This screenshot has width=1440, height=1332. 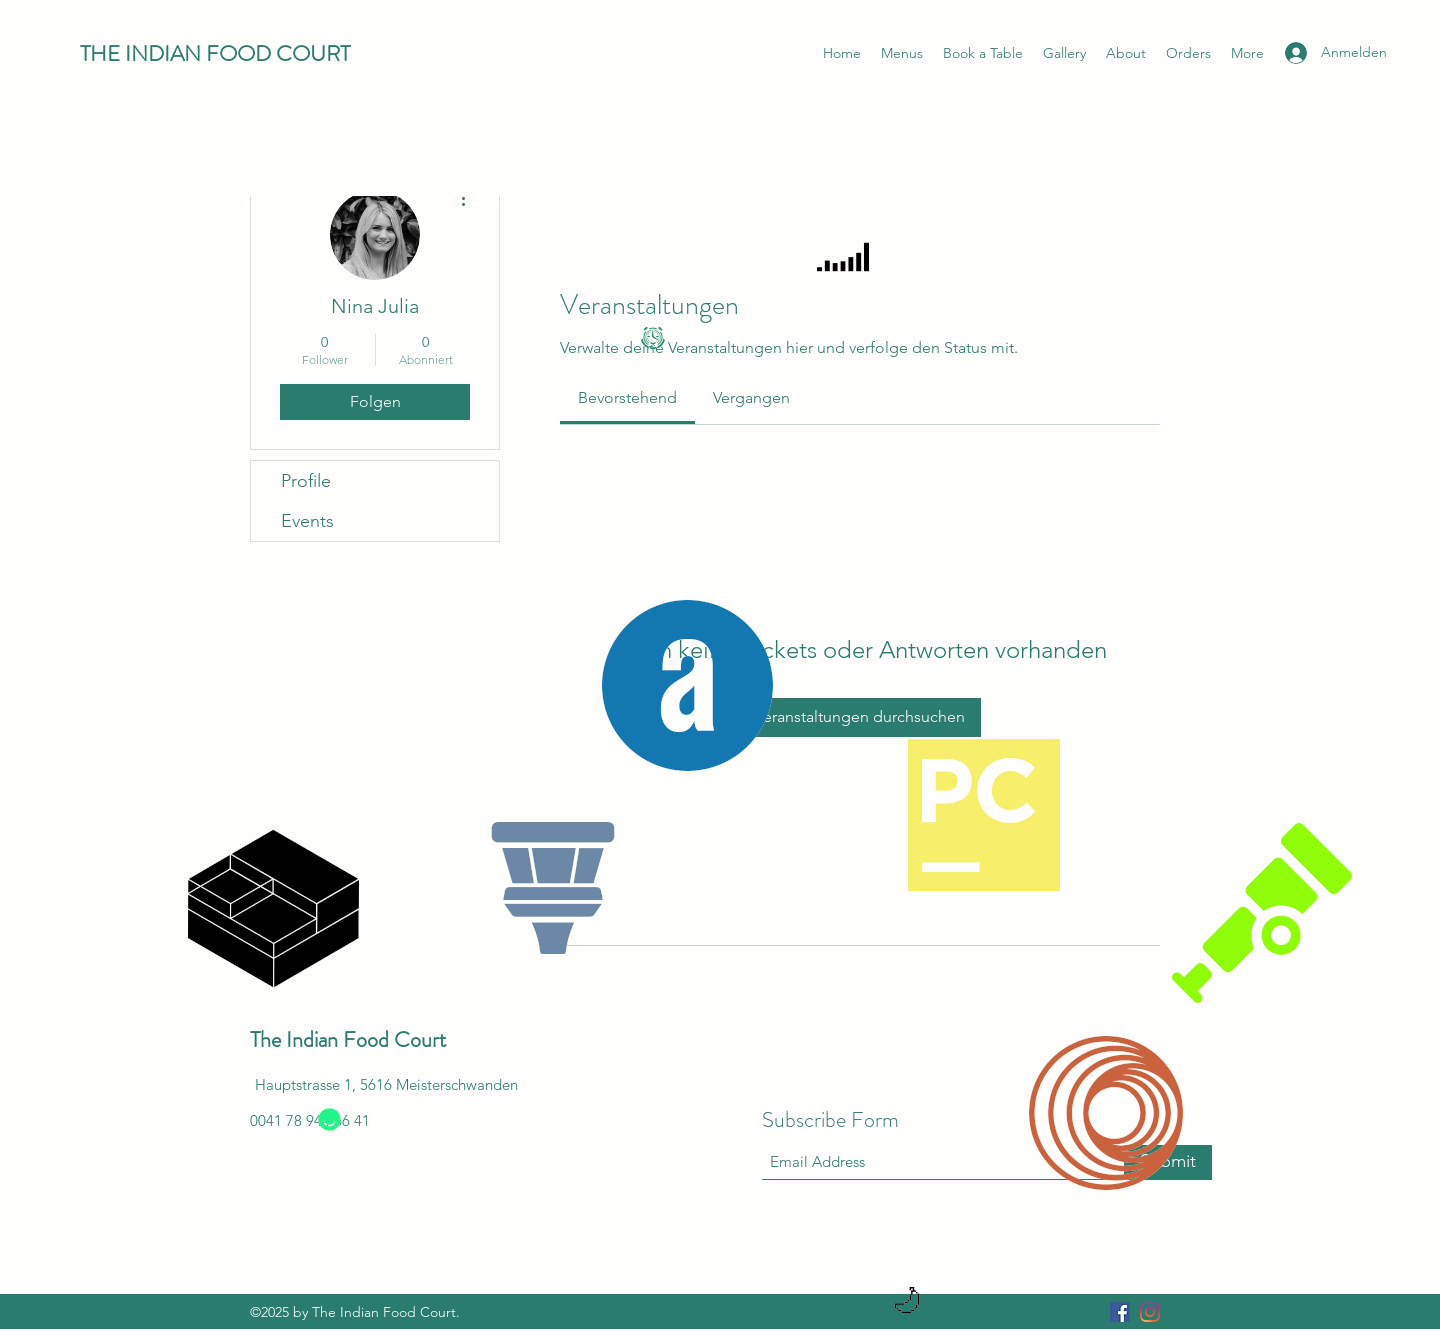 What do you see at coordinates (329, 1119) in the screenshot?
I see `visit ello social network` at bounding box center [329, 1119].